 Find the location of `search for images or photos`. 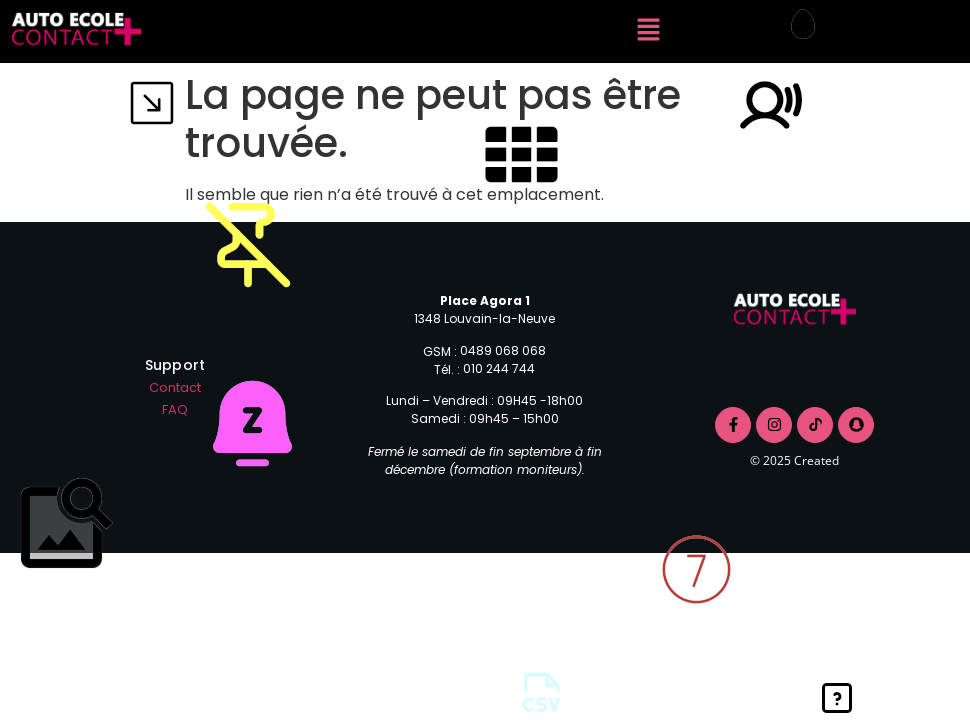

search for images or photos is located at coordinates (66, 523).